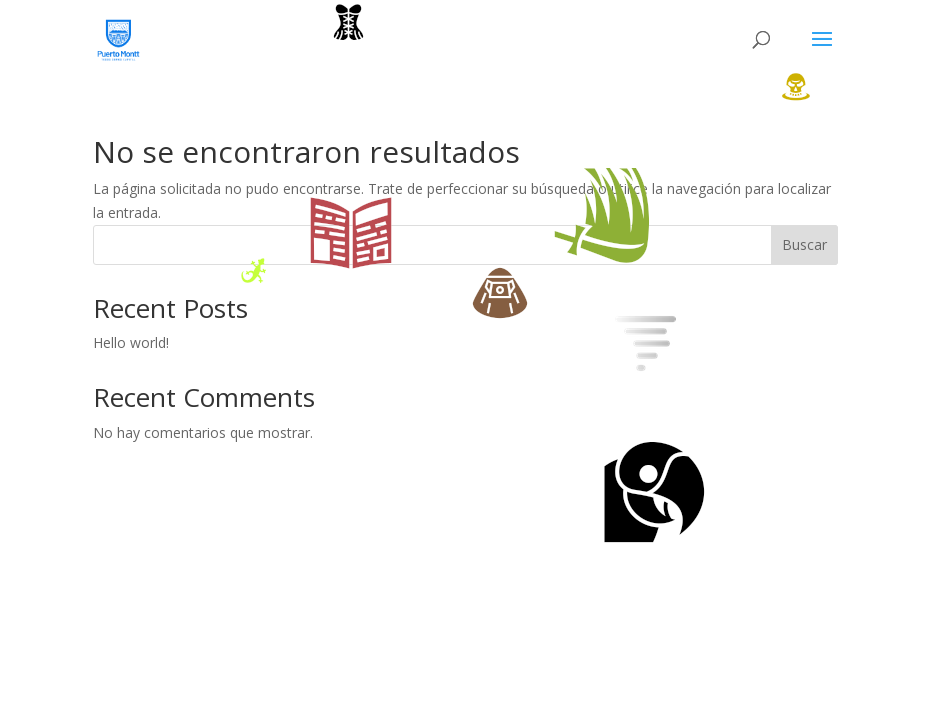 This screenshot has height=720, width=931. What do you see at coordinates (500, 293) in the screenshot?
I see `view space mission or spacecraft content` at bounding box center [500, 293].